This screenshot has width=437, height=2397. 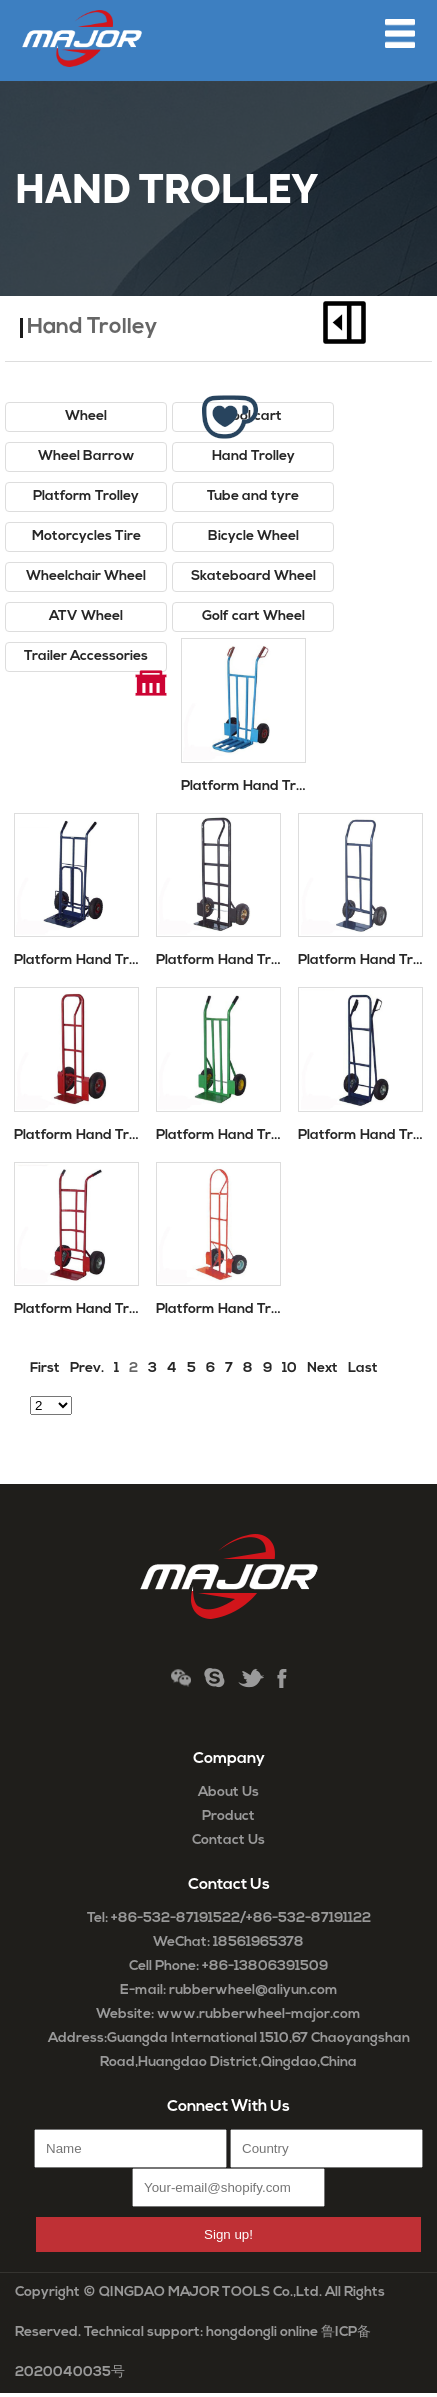 What do you see at coordinates (344, 322) in the screenshot?
I see `collapse the sidebar panel` at bounding box center [344, 322].